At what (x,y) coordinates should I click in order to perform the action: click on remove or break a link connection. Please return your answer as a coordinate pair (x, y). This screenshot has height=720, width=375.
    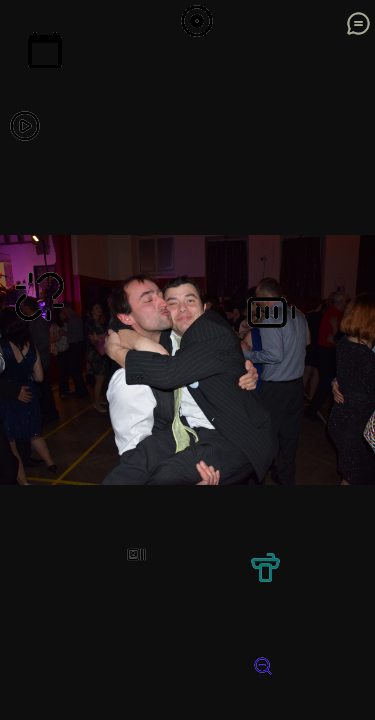
    Looking at the image, I should click on (39, 296).